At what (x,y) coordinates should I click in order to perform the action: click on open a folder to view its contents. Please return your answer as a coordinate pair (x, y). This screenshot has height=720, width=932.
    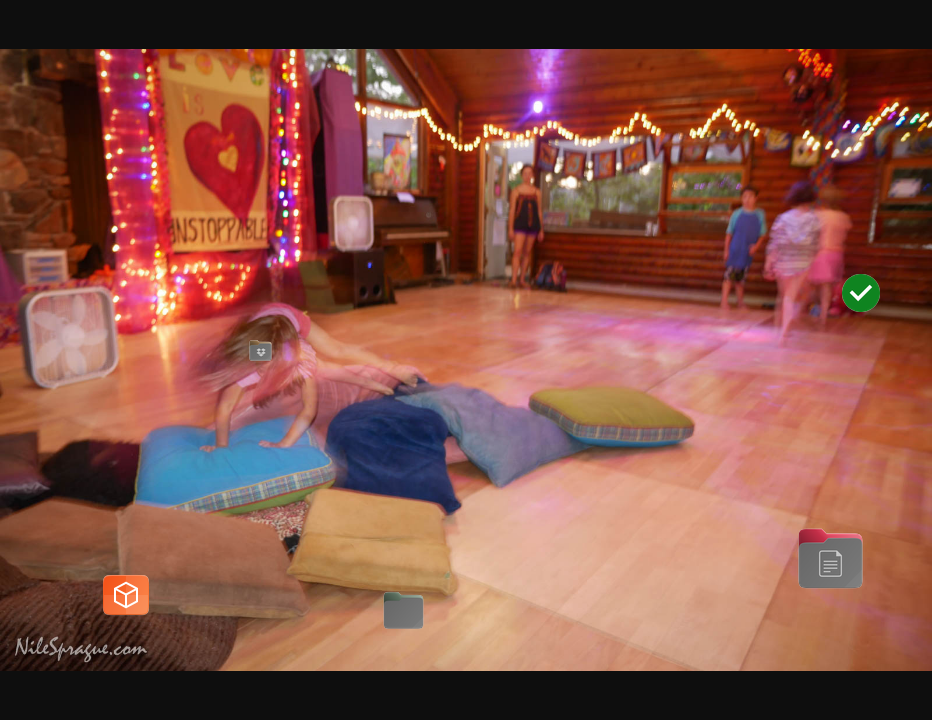
    Looking at the image, I should click on (403, 610).